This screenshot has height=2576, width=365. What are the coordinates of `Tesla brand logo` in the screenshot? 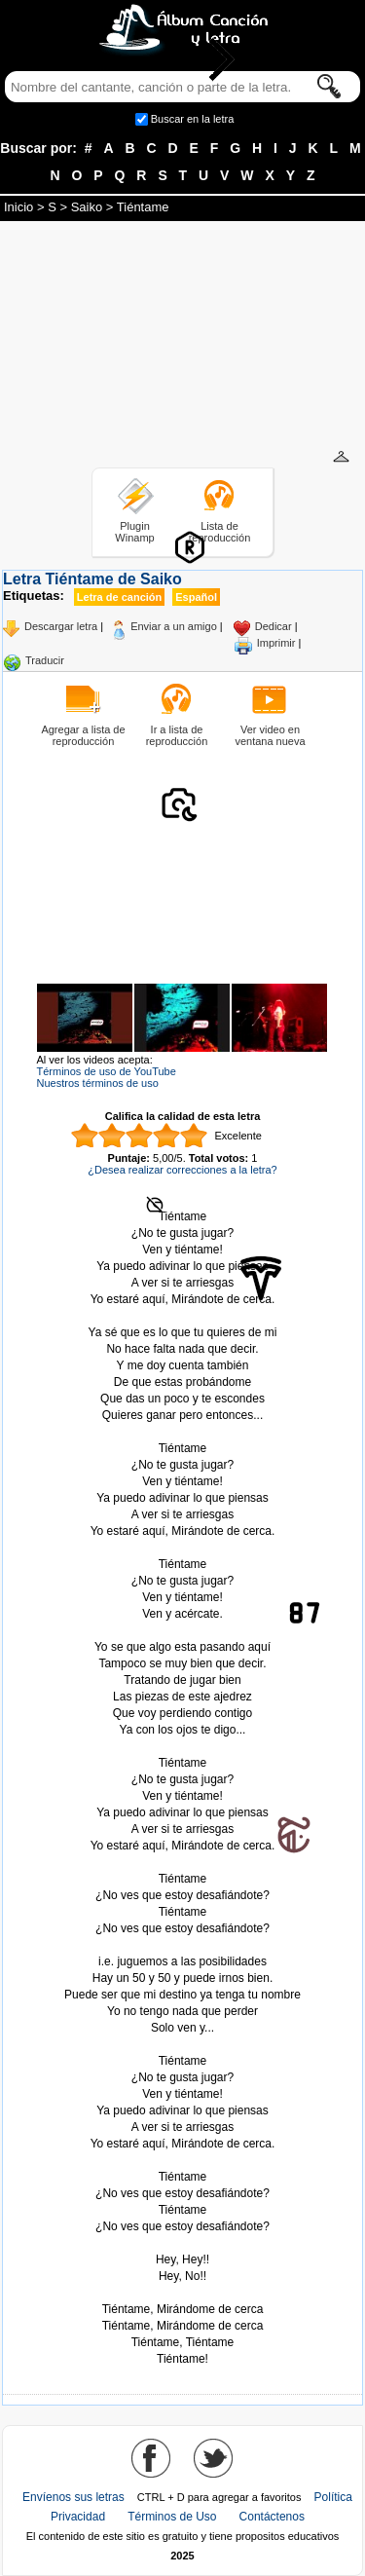 It's located at (261, 1278).